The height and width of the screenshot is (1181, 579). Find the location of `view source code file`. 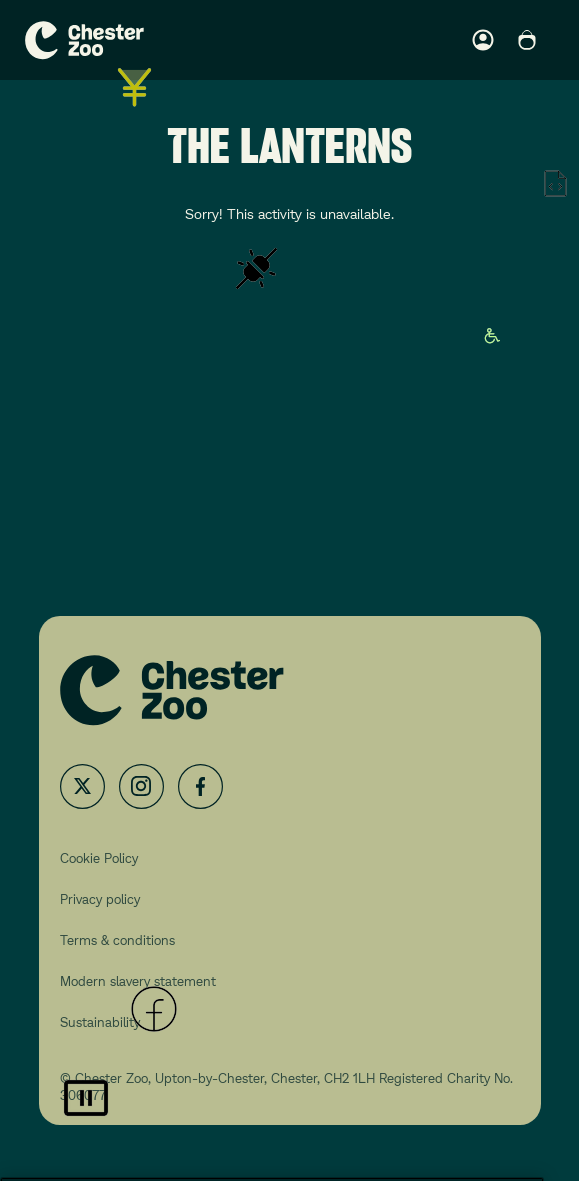

view source code file is located at coordinates (555, 183).